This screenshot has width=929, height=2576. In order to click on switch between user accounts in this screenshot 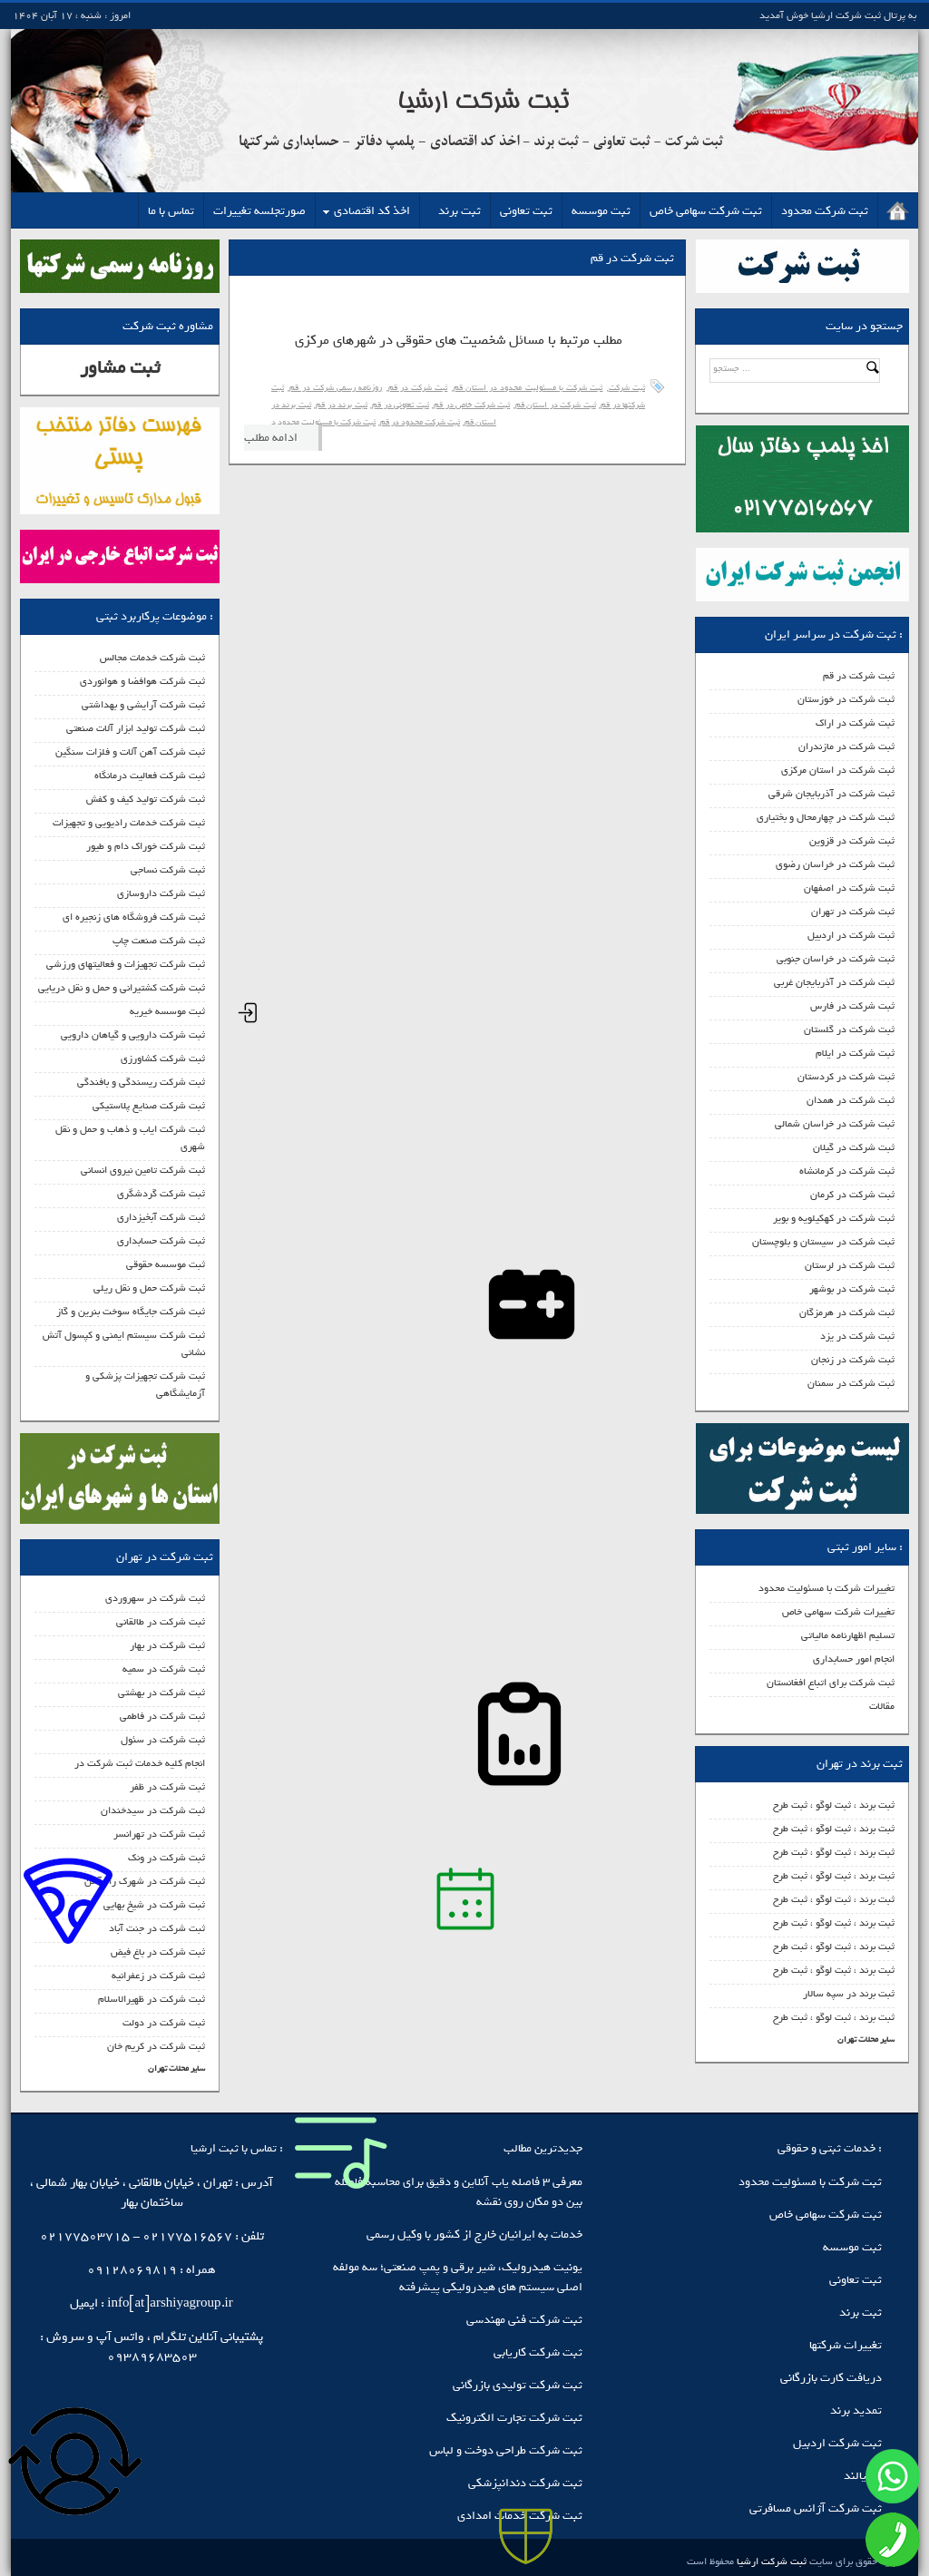, I will do `click(74, 2461)`.